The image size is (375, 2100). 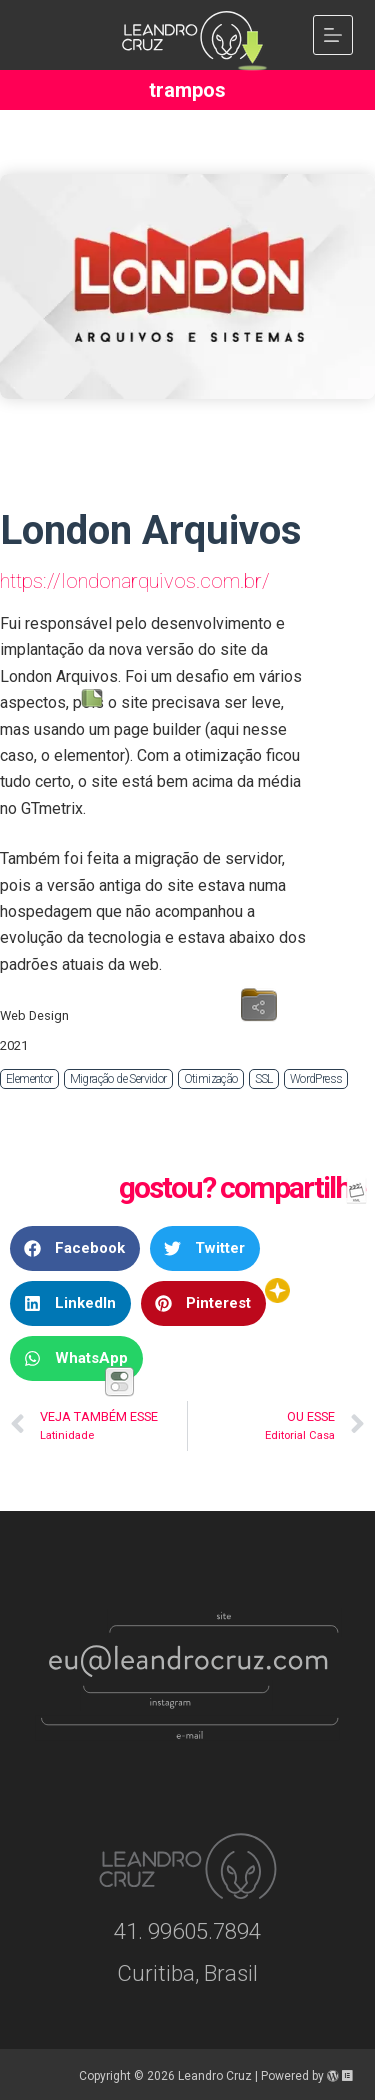 I want to click on xml file associated with iMovie project, so click(x=356, y=1190).